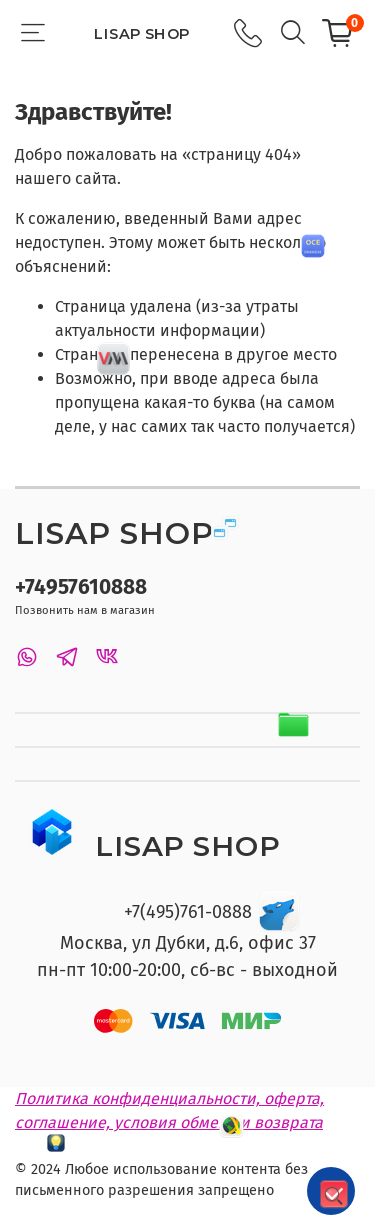 Image resolution: width=375 pixels, height=1225 pixels. Describe the element at coordinates (279, 910) in the screenshot. I see `open amarok music player` at that location.